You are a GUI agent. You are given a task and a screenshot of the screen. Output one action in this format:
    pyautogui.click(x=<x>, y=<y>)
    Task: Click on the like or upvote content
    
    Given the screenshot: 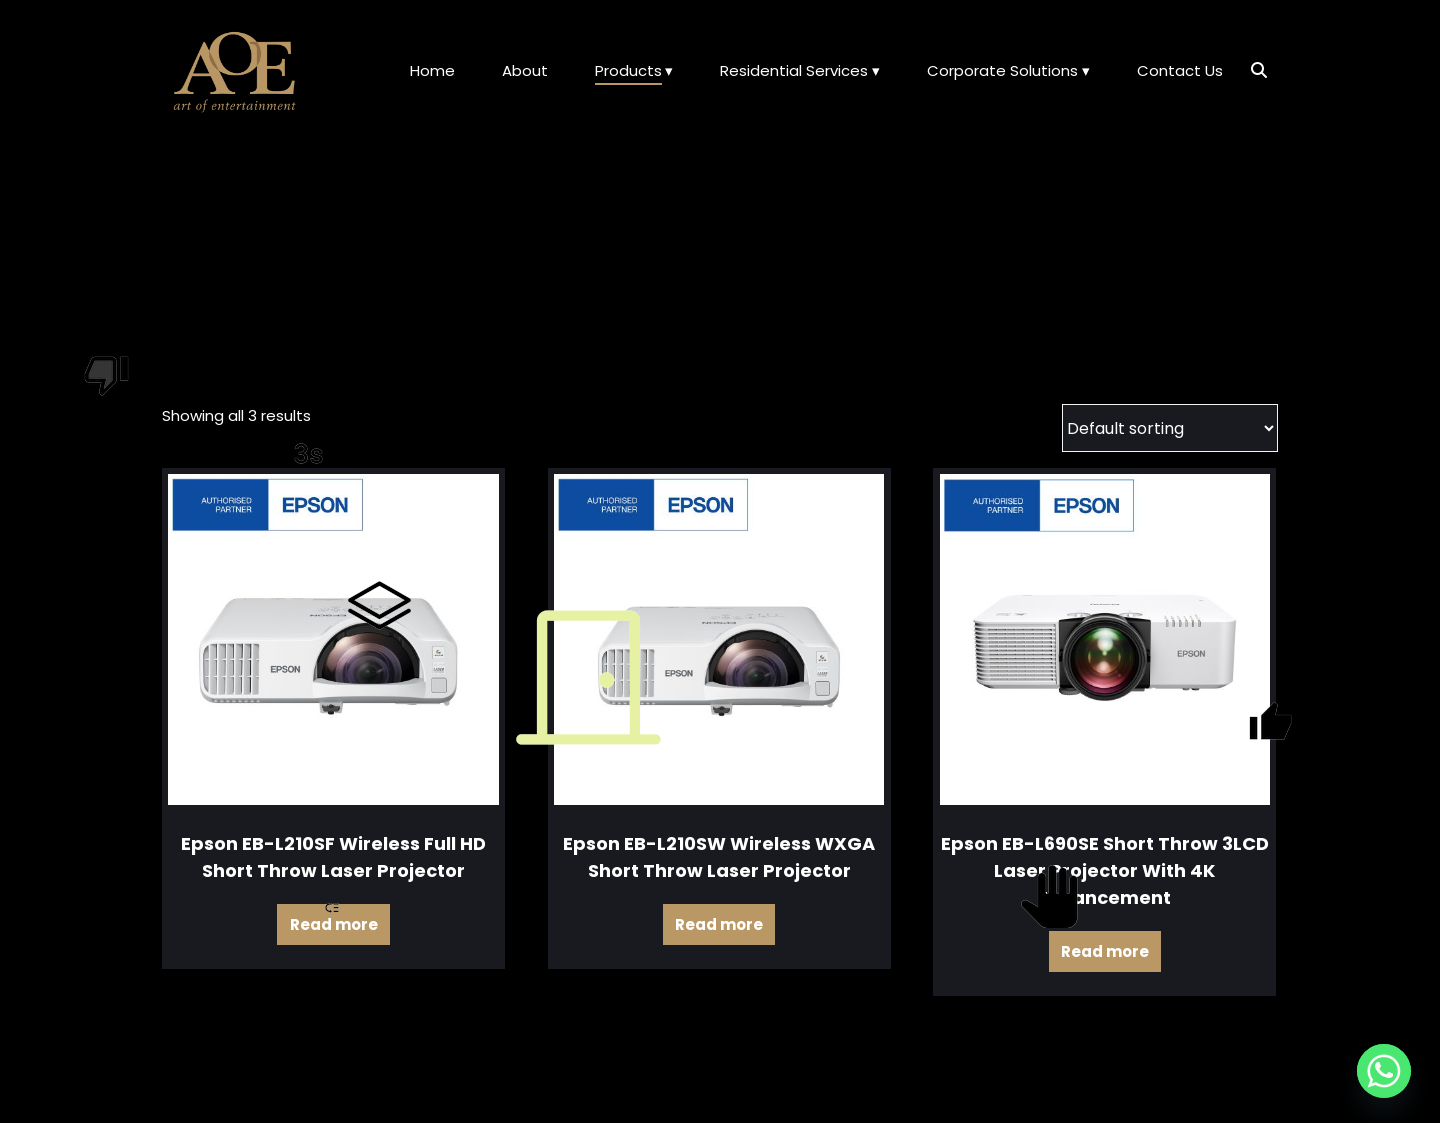 What is the action you would take?
    pyautogui.click(x=1270, y=722)
    